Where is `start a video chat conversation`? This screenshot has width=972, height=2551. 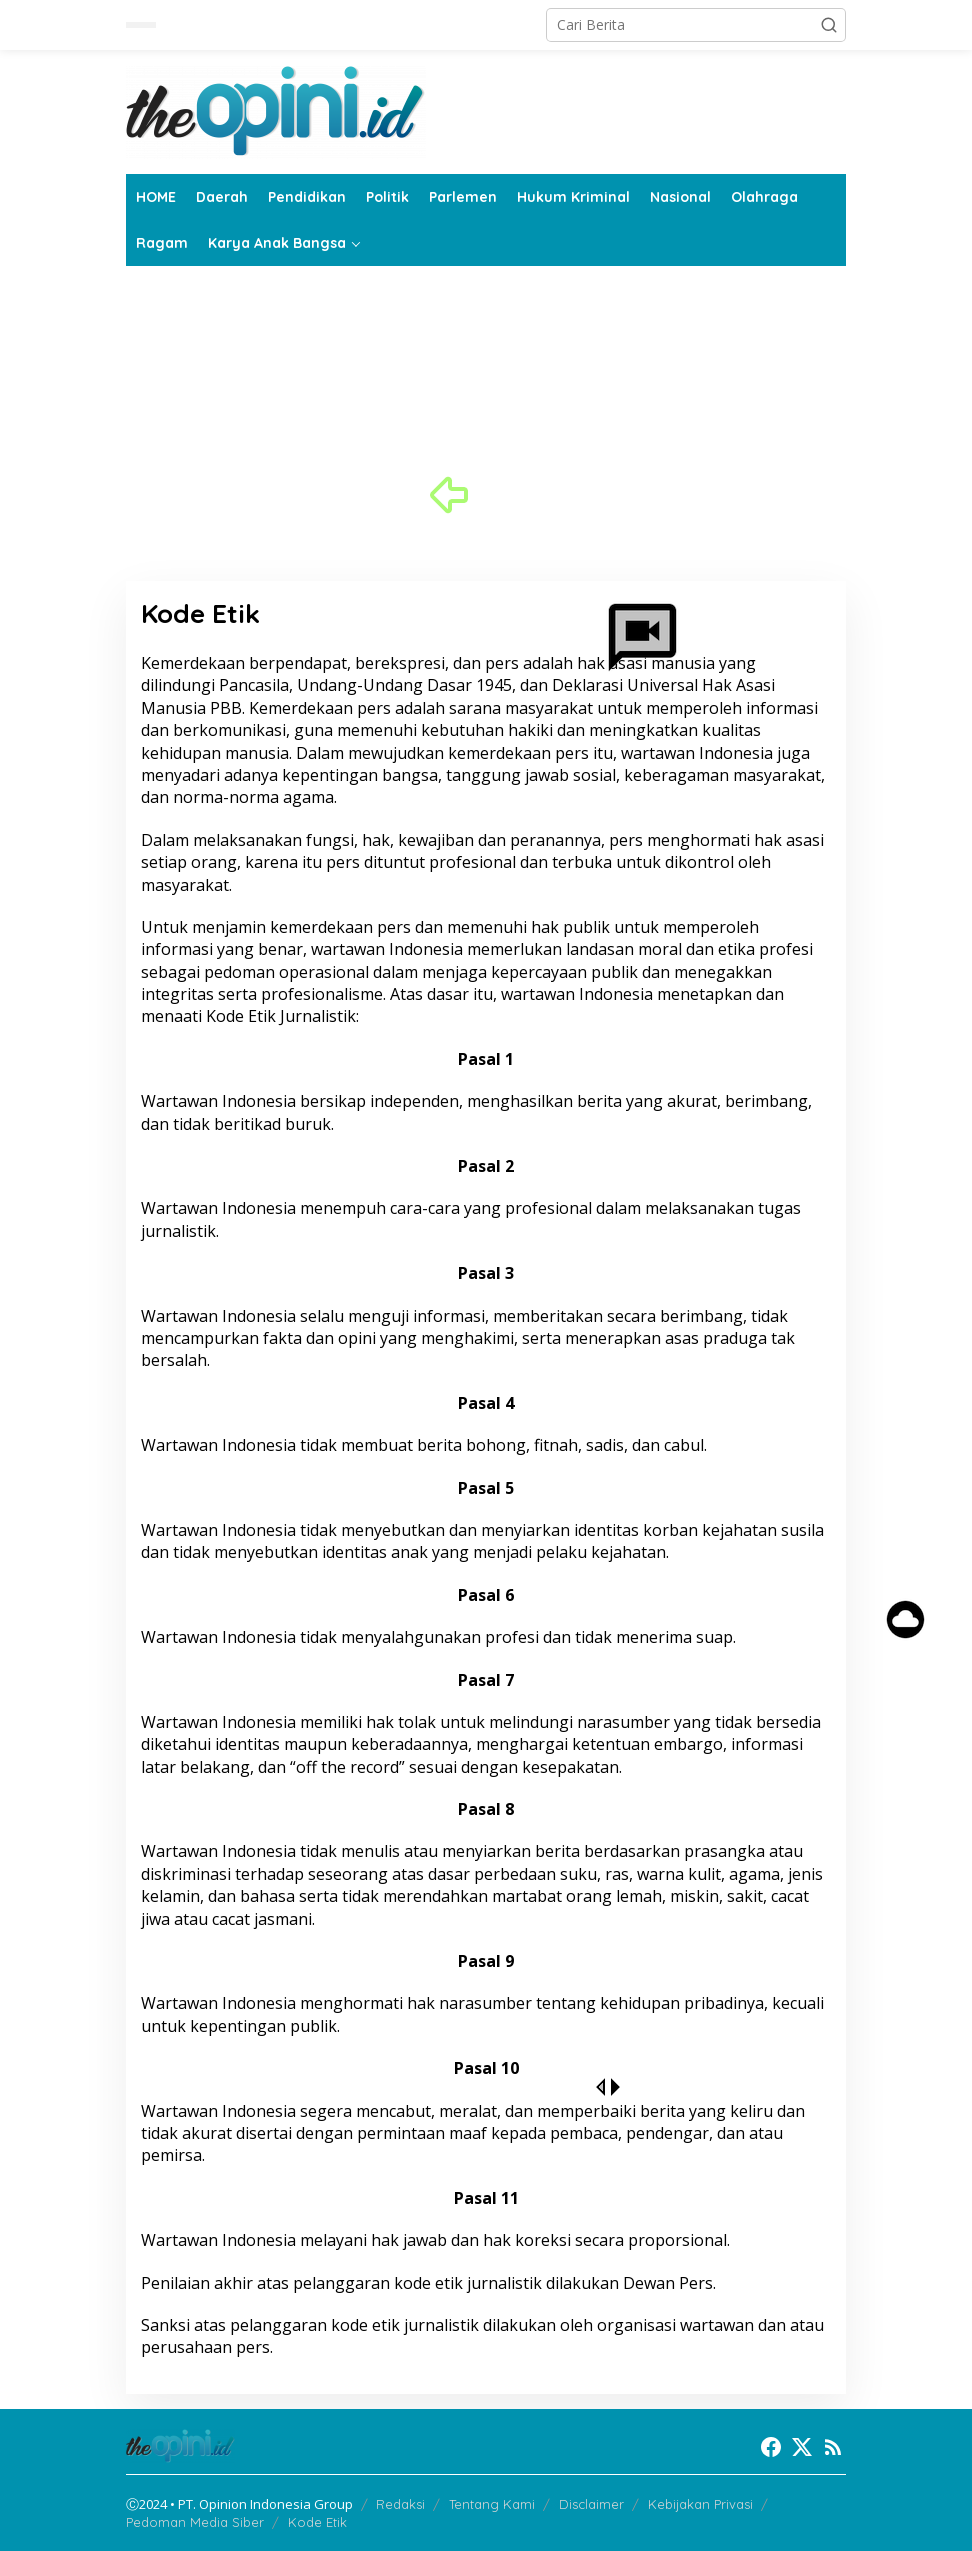
start a video chat conversation is located at coordinates (642, 637).